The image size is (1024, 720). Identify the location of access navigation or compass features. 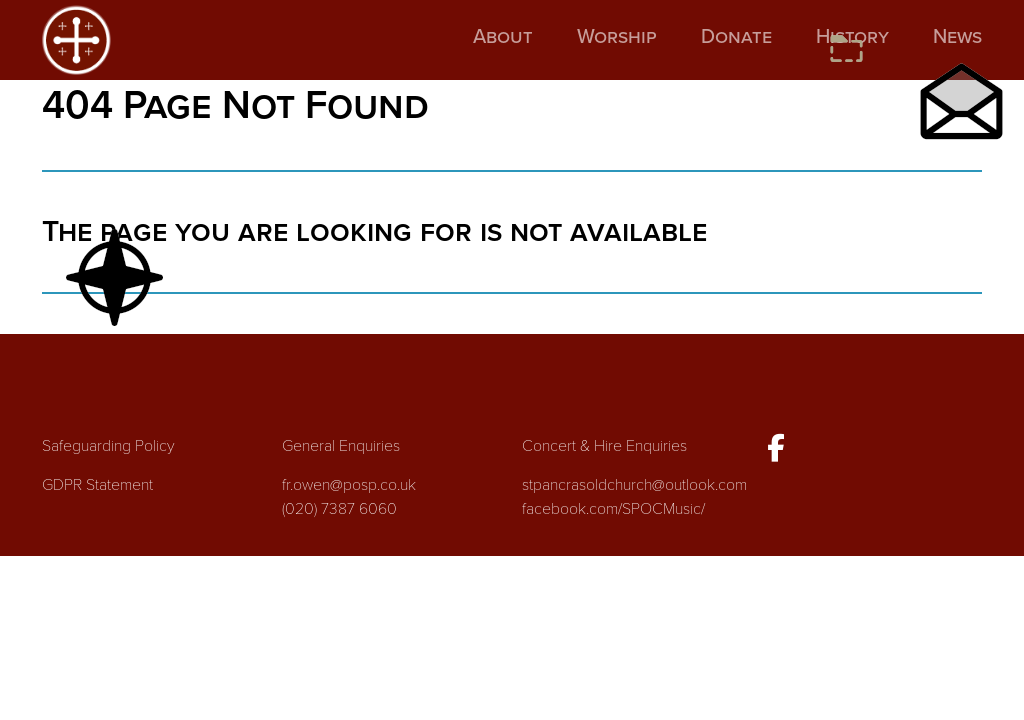
(114, 277).